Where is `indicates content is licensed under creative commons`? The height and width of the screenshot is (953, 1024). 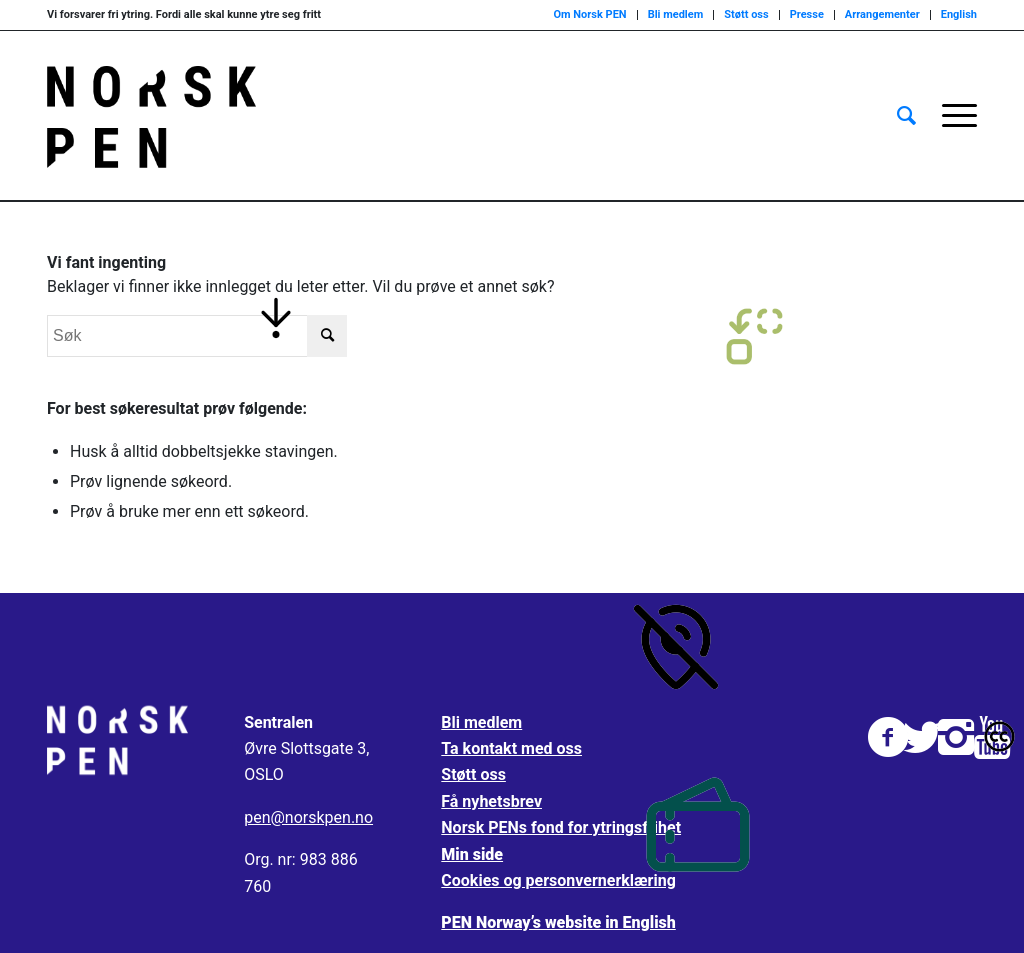
indicates content is licensed under creative commons is located at coordinates (999, 736).